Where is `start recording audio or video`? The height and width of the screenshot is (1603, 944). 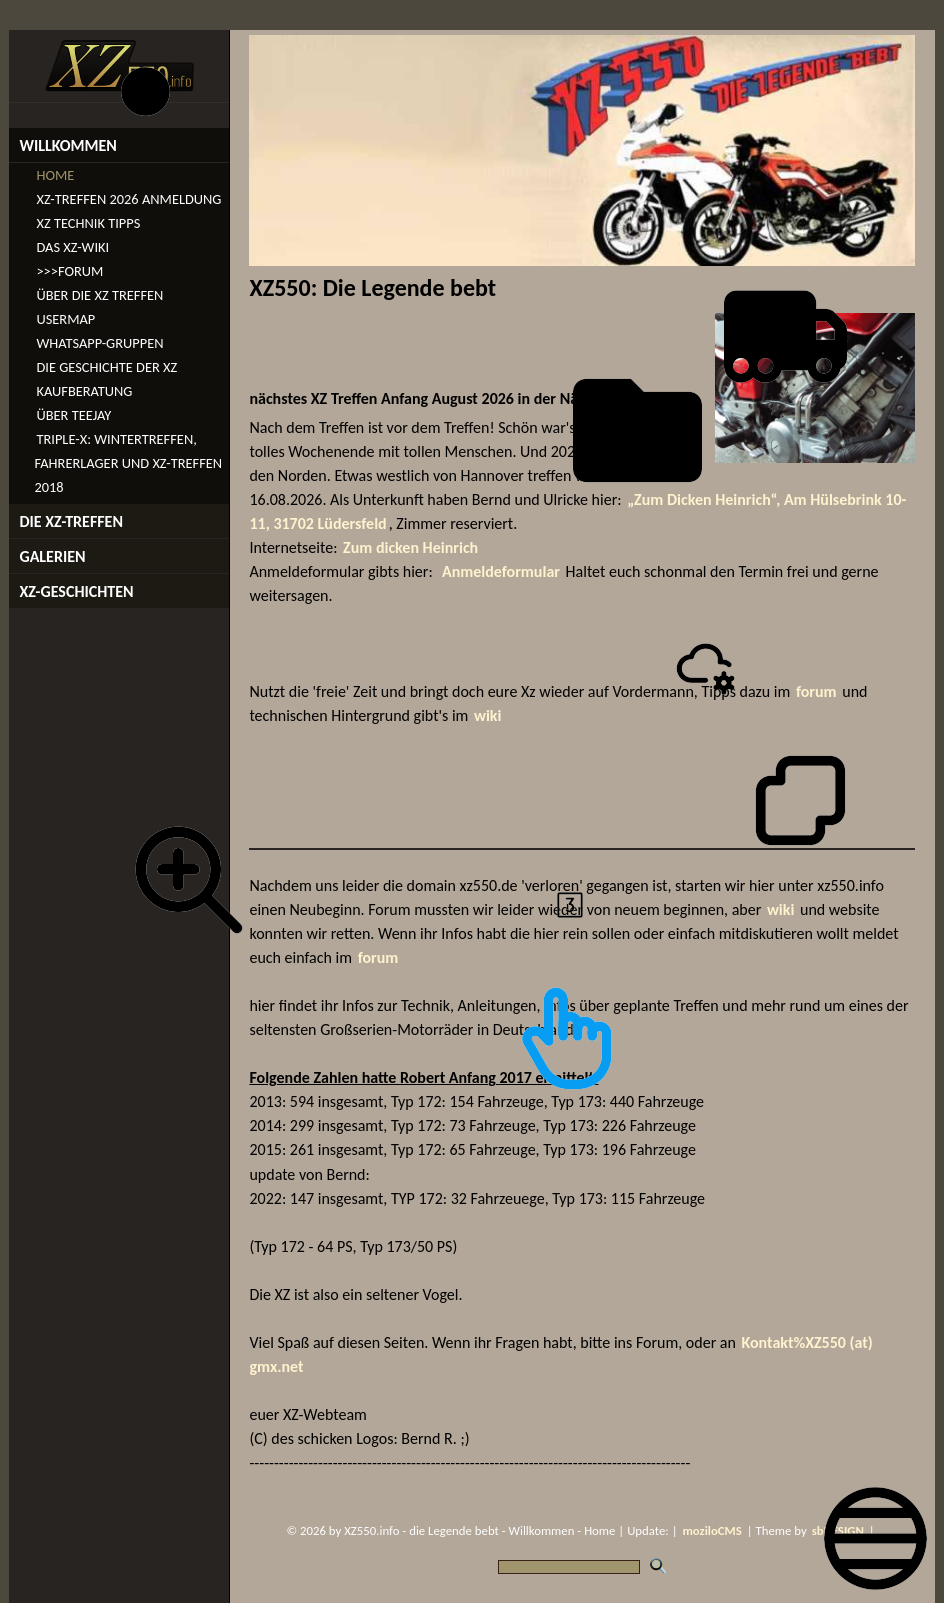
start recording audio or video is located at coordinates (145, 91).